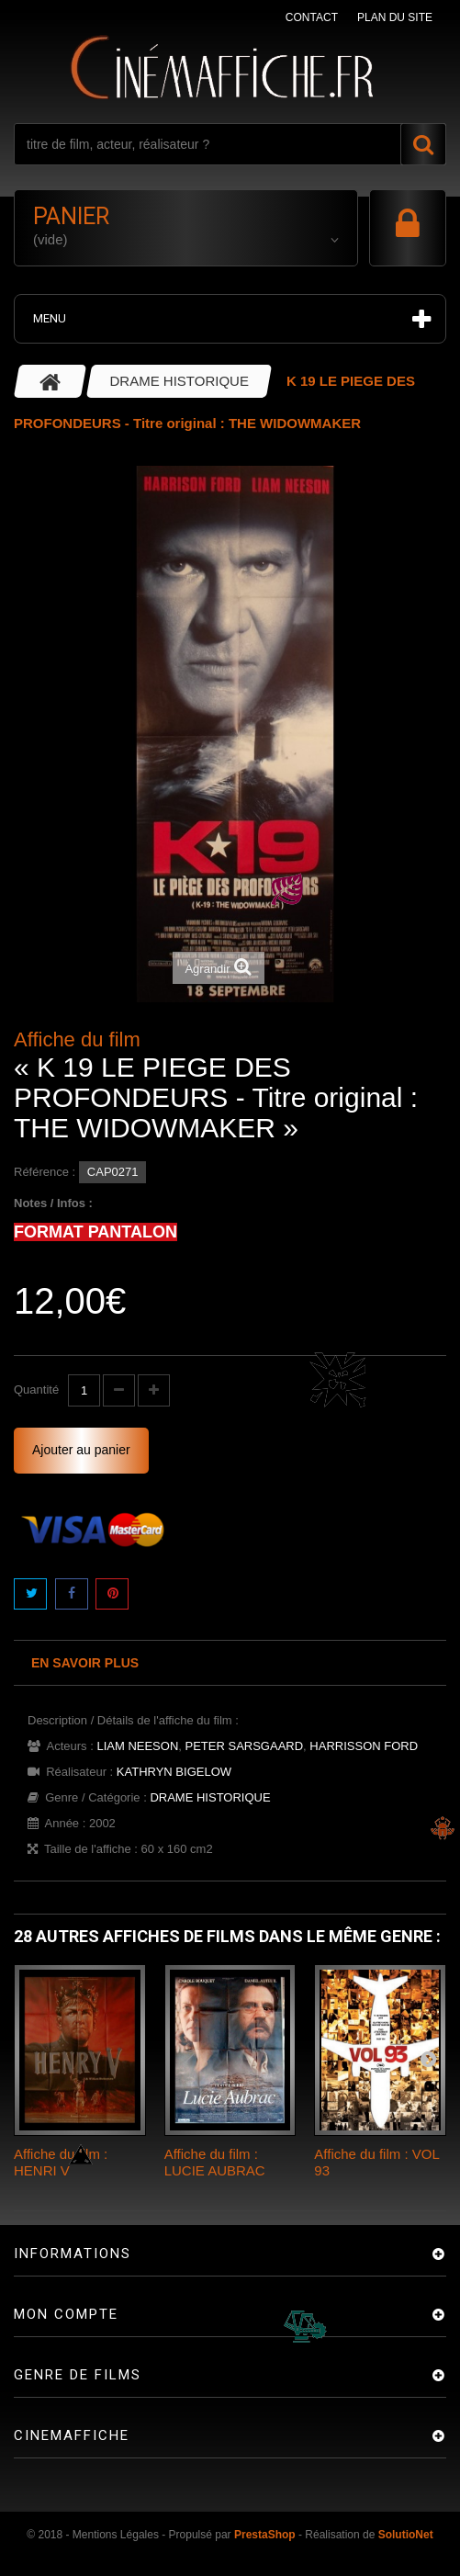 The width and height of the screenshot is (460, 2576). I want to click on represents a plant or nature category, so click(286, 888).